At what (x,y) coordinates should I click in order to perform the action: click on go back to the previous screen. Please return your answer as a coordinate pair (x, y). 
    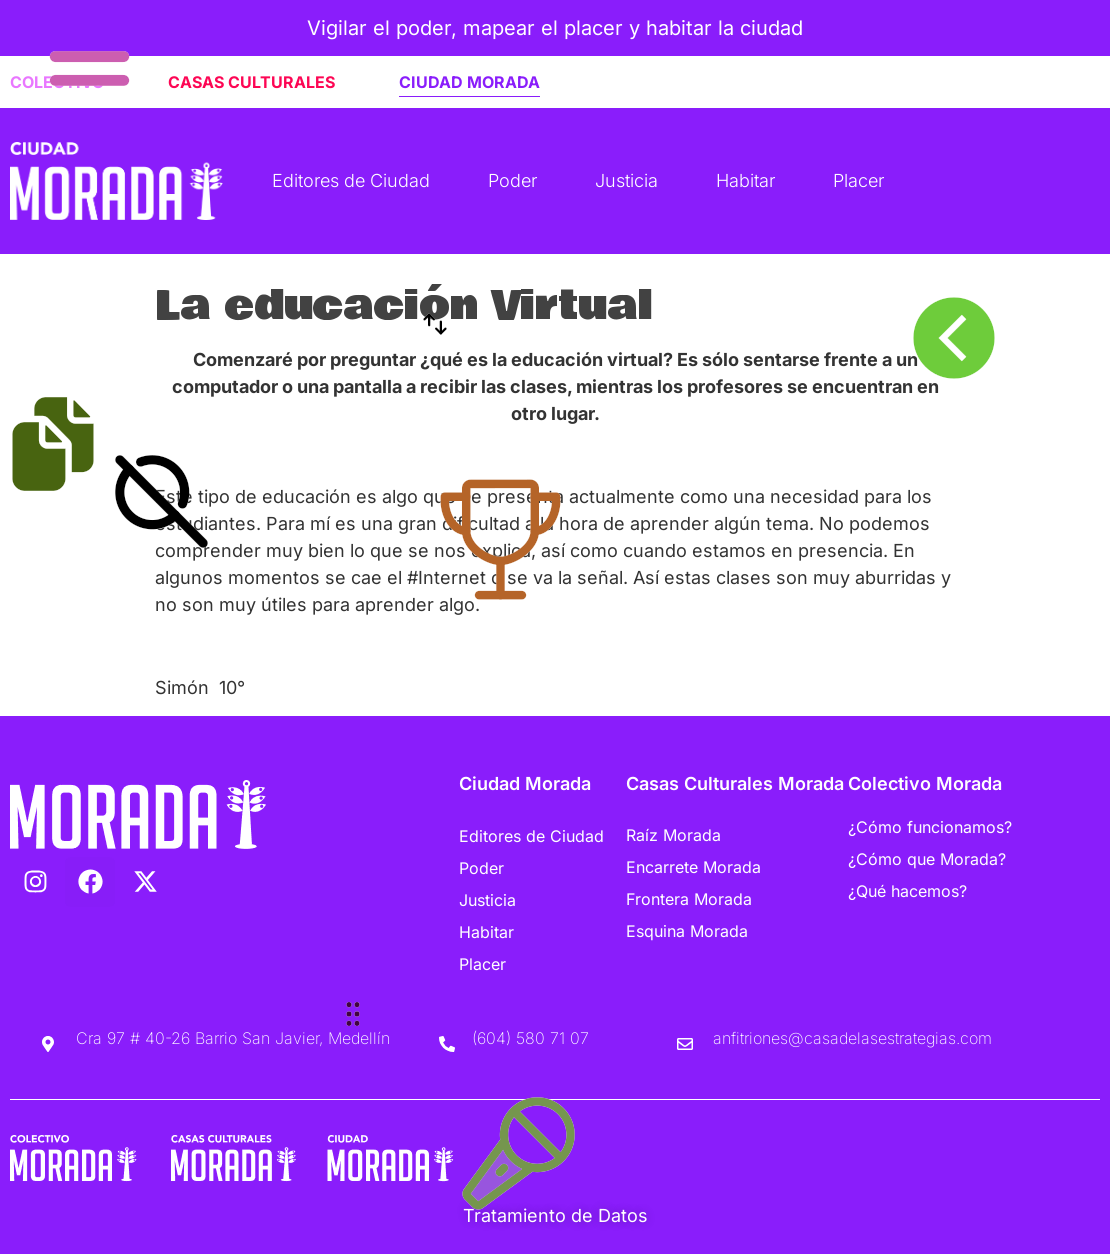
    Looking at the image, I should click on (954, 338).